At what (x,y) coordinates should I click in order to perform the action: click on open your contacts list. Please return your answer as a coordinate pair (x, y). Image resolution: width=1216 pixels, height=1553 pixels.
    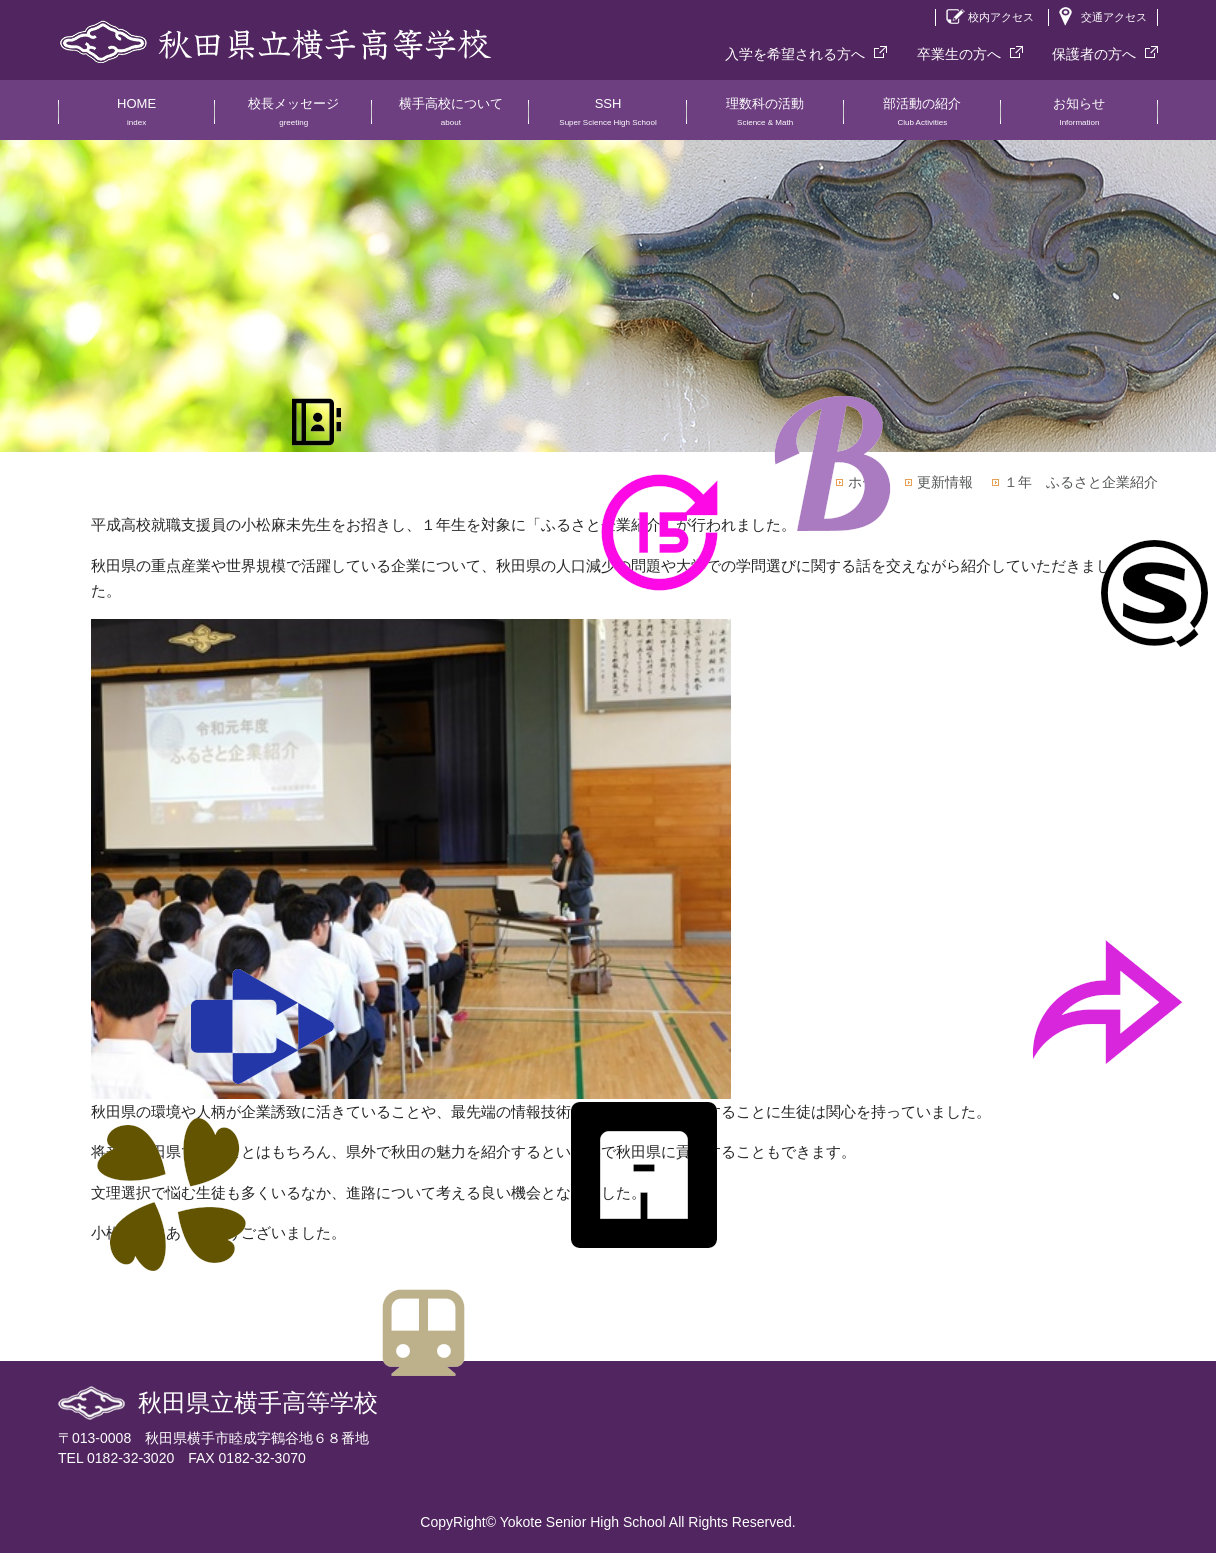
    Looking at the image, I should click on (313, 422).